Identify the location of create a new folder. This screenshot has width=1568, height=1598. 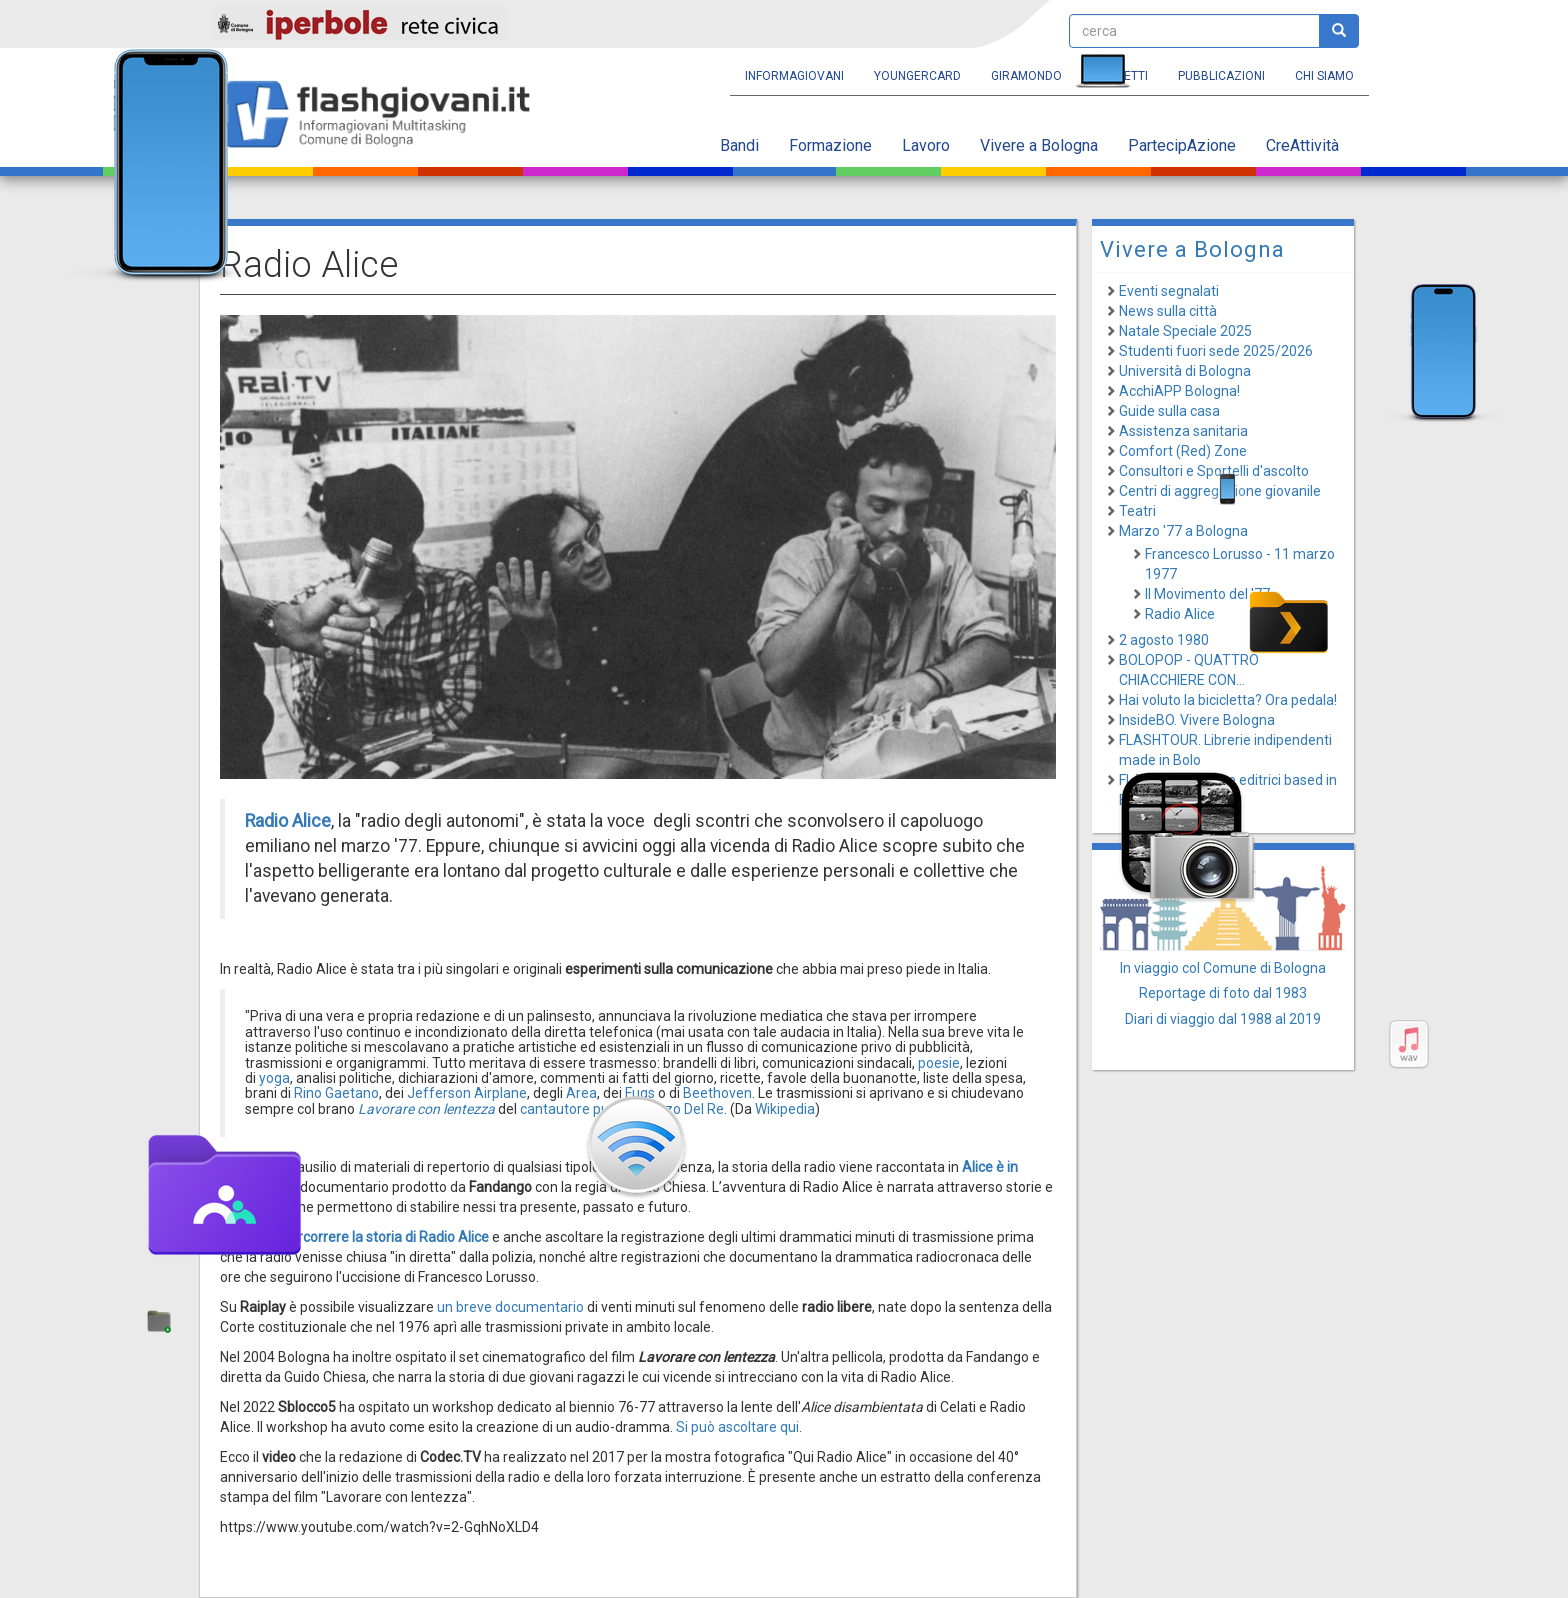
(159, 1321).